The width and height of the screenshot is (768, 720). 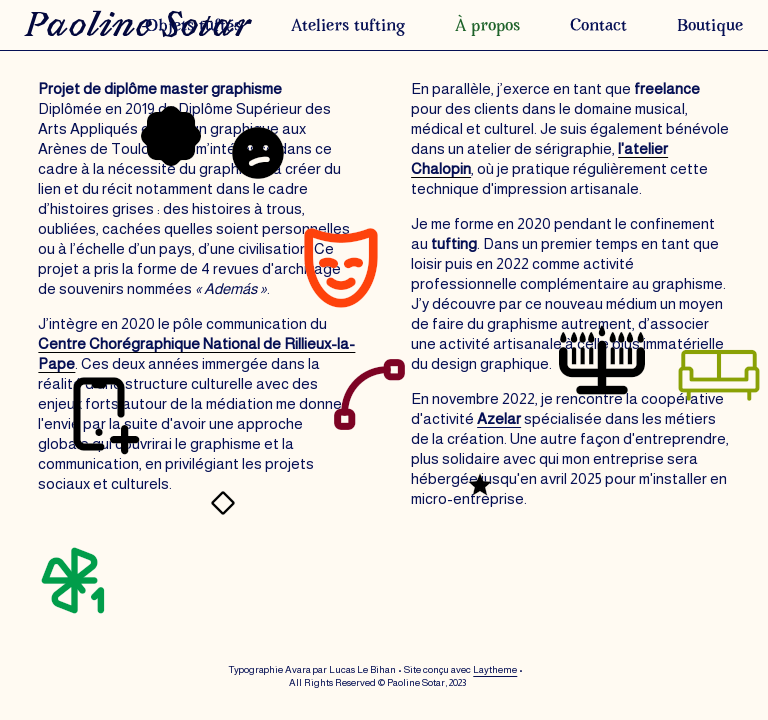 I want to click on add item to favorites, so click(x=480, y=485).